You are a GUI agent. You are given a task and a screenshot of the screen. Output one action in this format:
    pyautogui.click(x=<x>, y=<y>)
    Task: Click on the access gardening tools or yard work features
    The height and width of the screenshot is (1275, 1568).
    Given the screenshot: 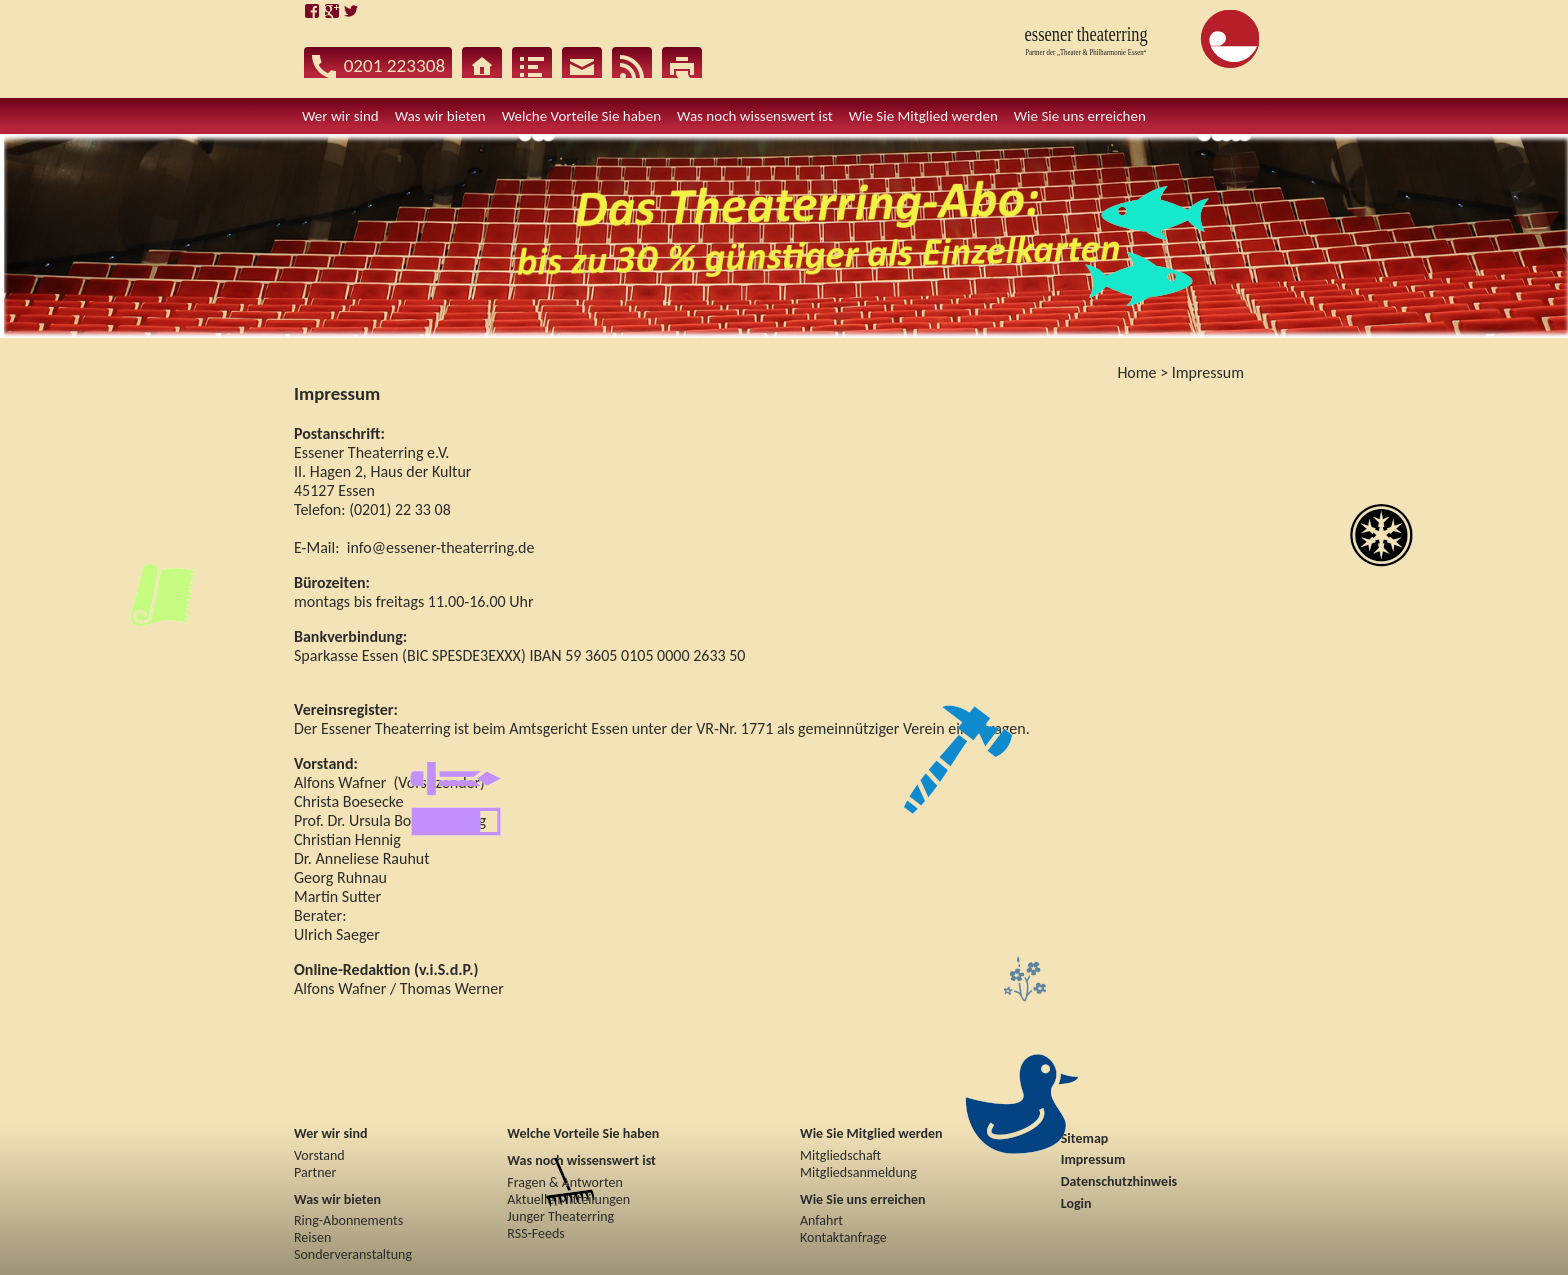 What is the action you would take?
    pyautogui.click(x=570, y=1182)
    